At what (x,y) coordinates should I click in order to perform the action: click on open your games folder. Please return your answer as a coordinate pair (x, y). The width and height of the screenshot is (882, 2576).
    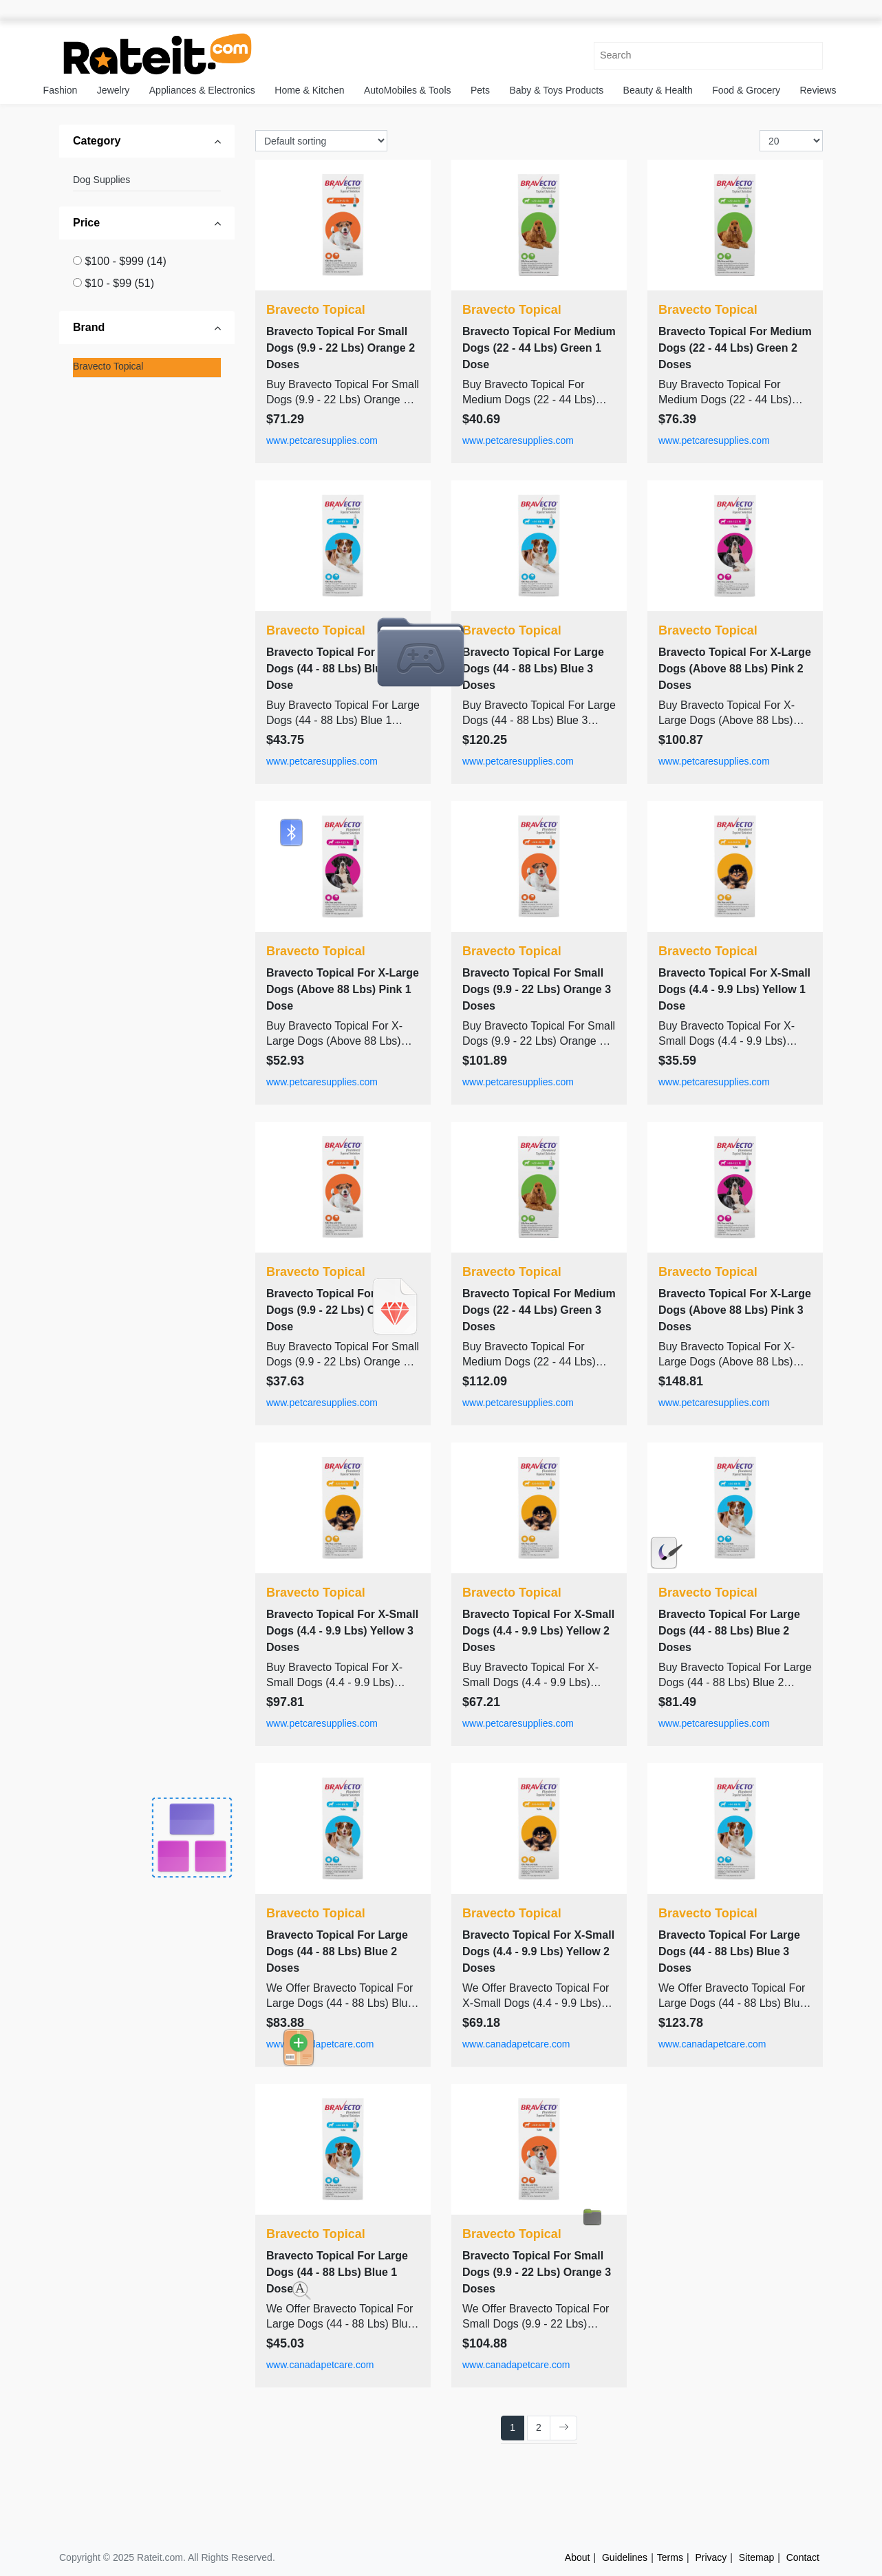
    Looking at the image, I should click on (420, 652).